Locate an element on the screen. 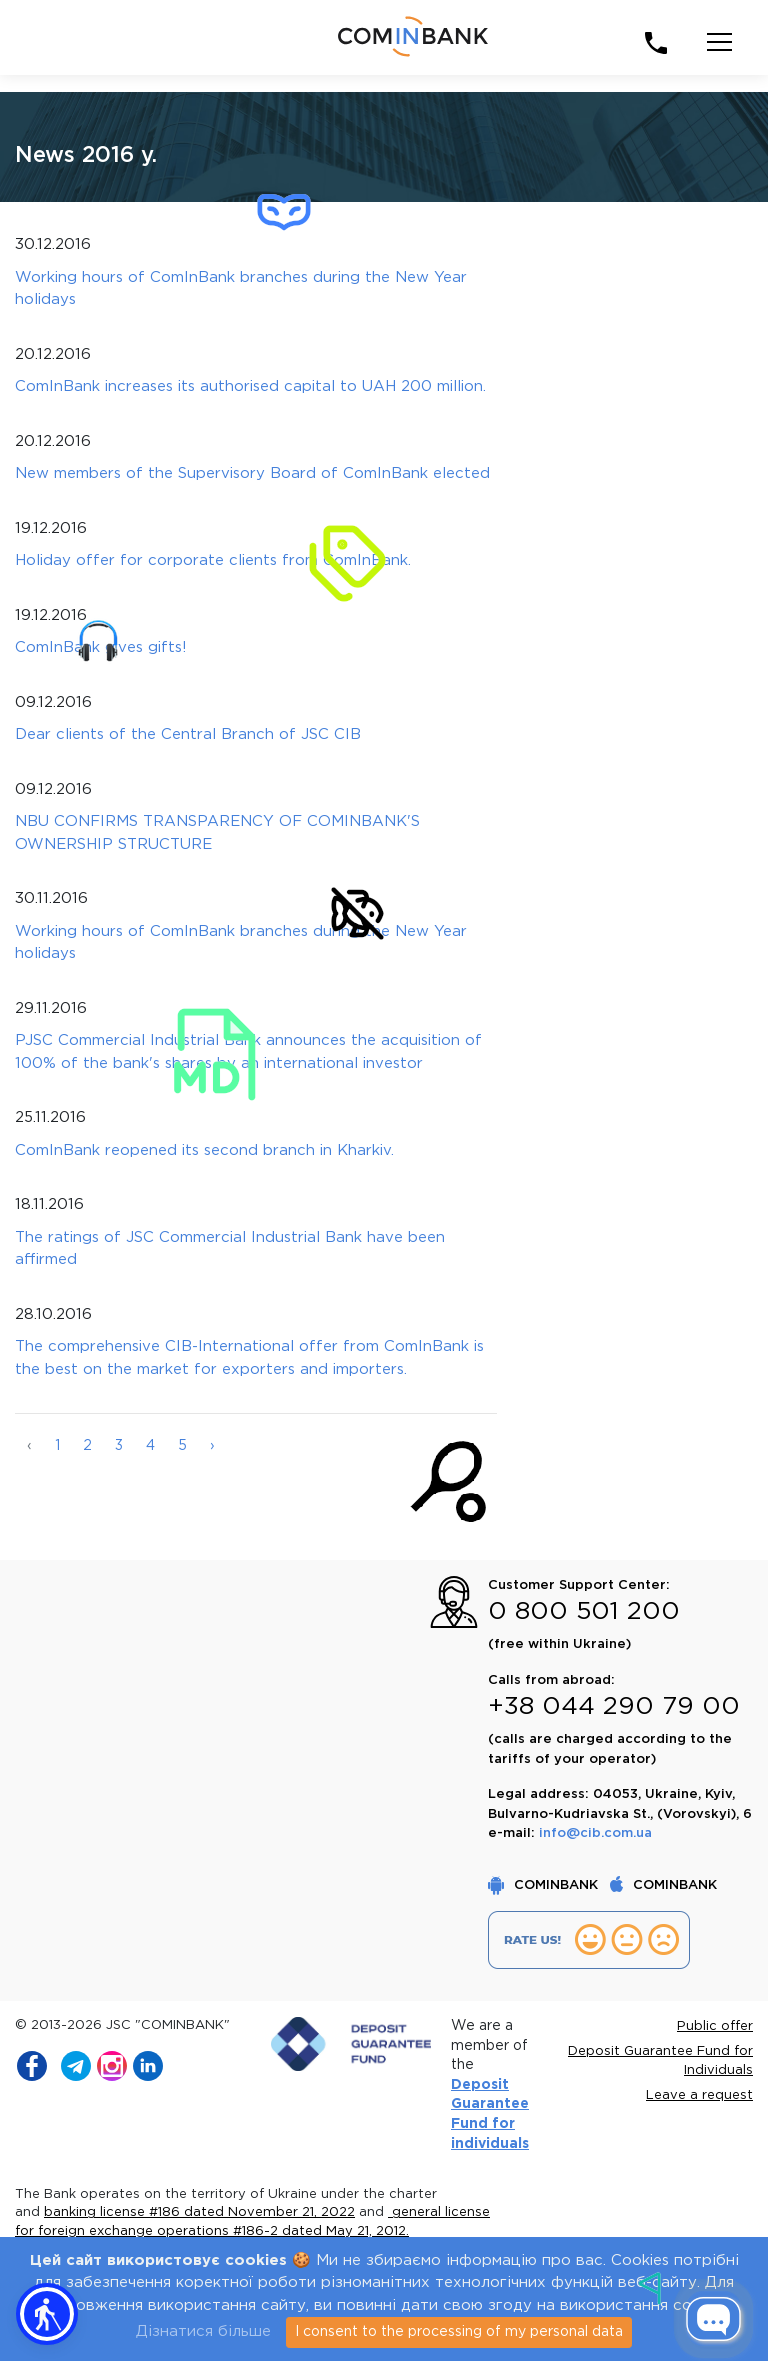  manage tags or labels is located at coordinates (347, 563).